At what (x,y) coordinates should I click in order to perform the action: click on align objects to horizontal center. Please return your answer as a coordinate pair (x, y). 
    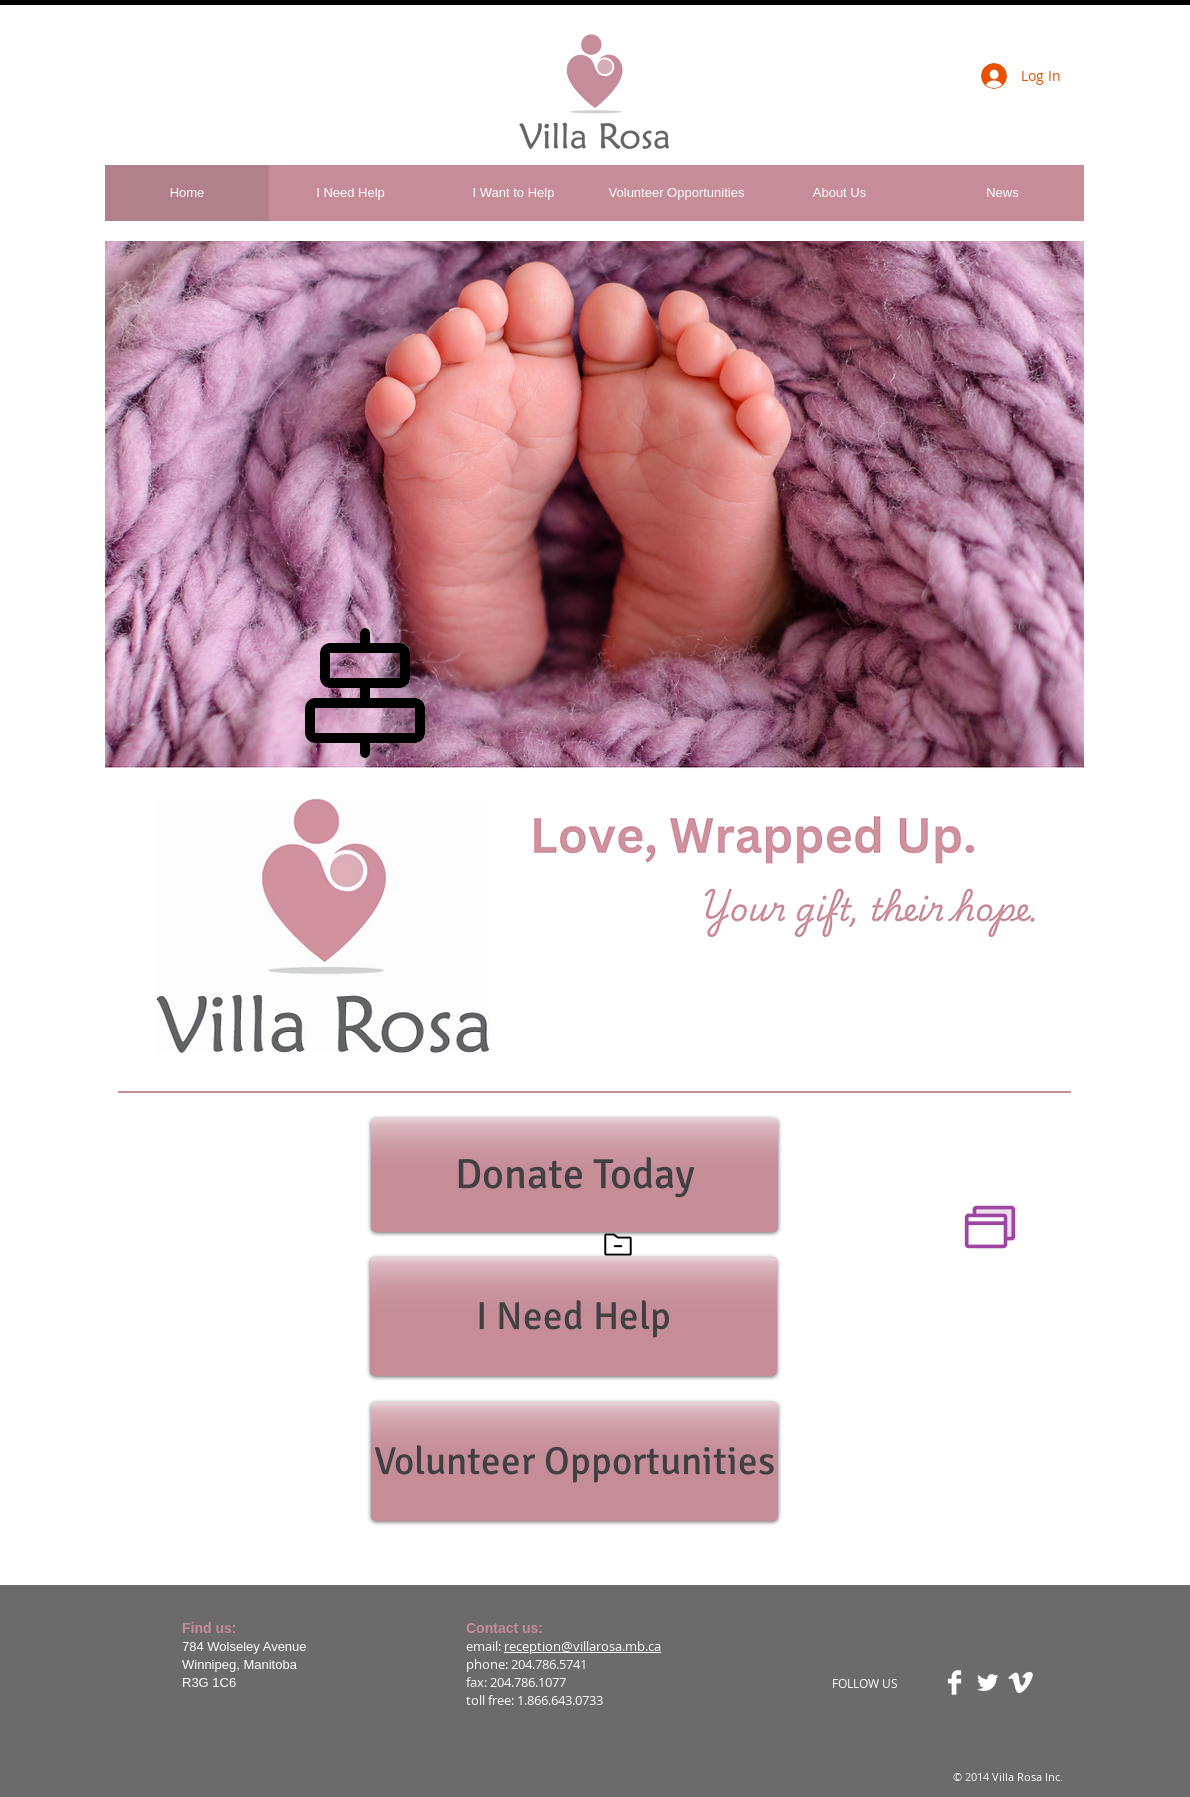
    Looking at the image, I should click on (365, 693).